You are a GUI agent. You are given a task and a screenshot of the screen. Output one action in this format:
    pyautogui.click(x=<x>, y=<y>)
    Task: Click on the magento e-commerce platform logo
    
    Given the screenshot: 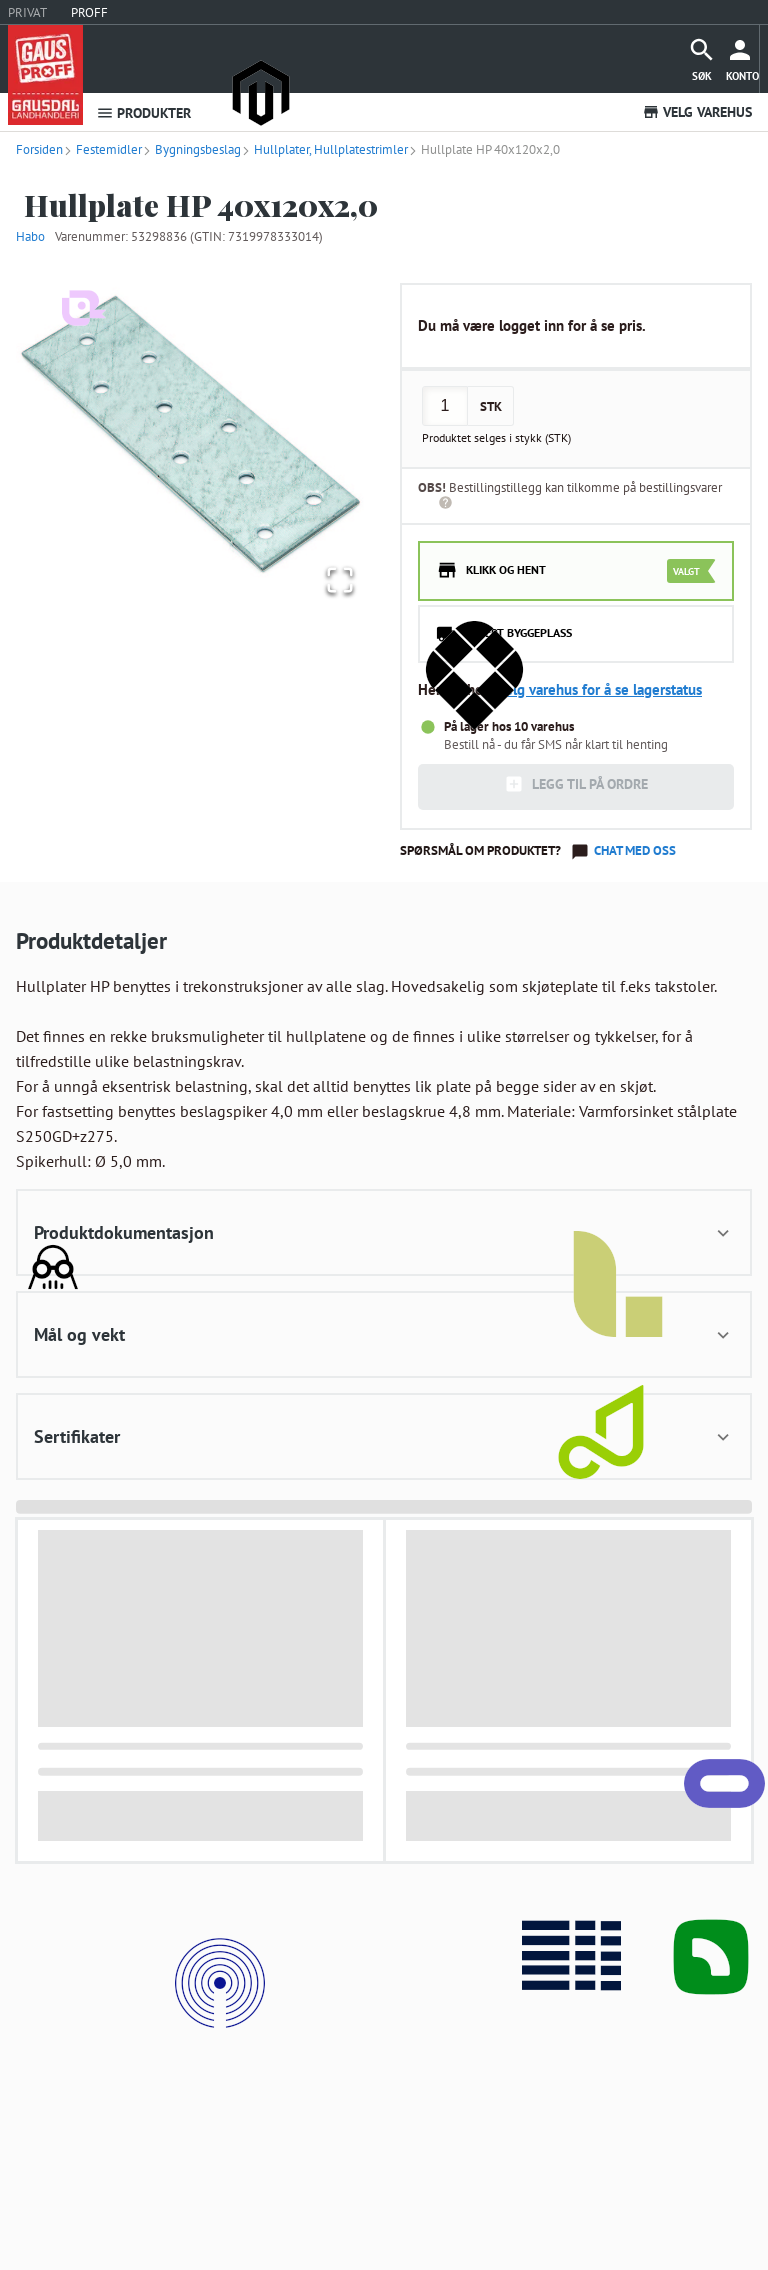 What is the action you would take?
    pyautogui.click(x=261, y=93)
    